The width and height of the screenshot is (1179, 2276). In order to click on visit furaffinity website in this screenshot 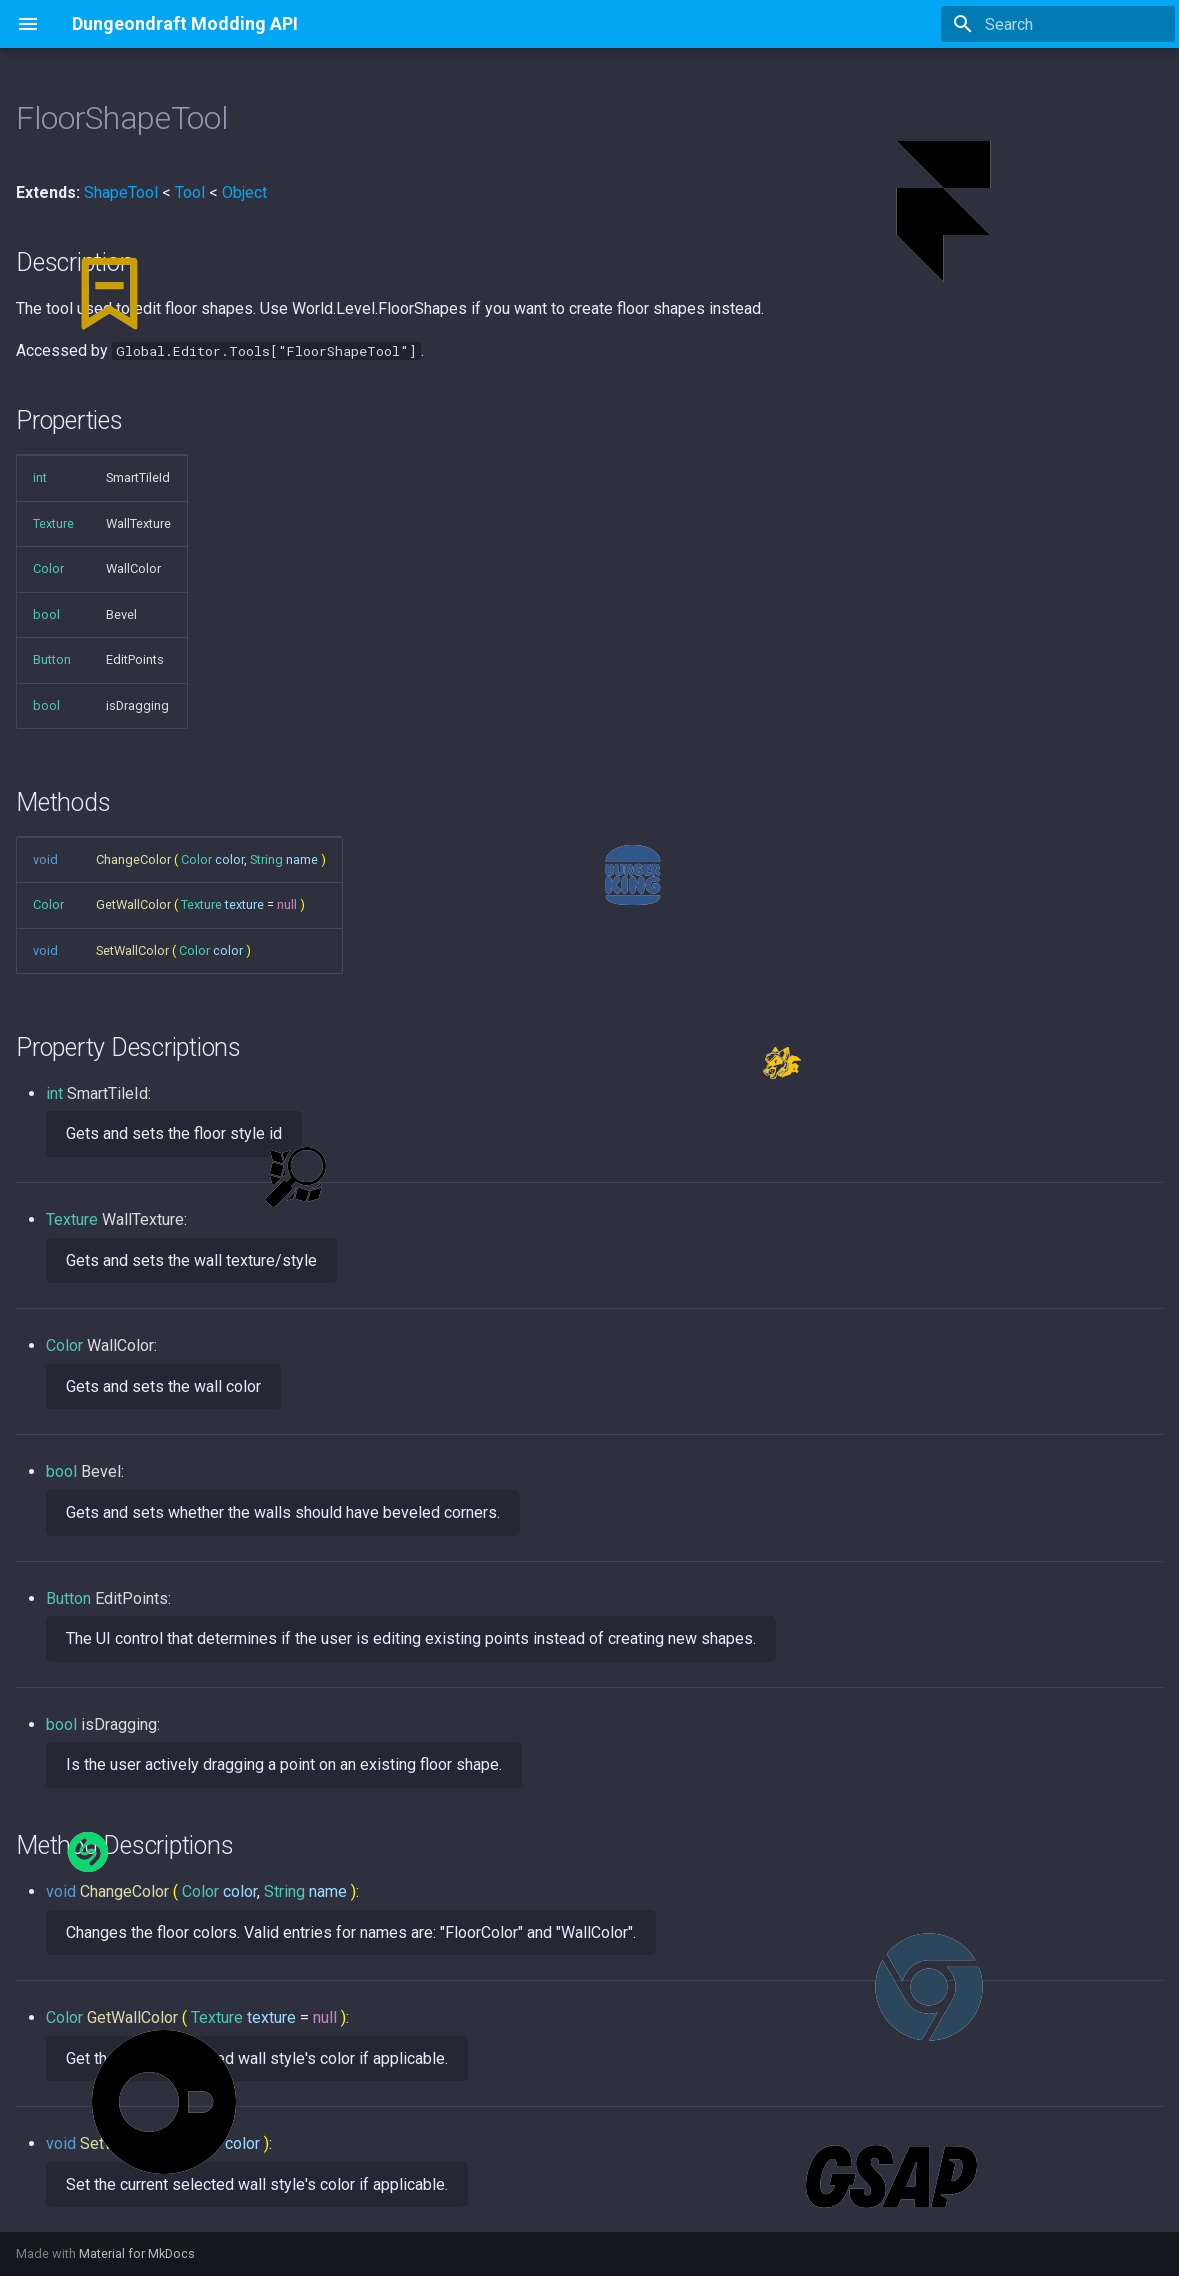, I will do `click(782, 1063)`.